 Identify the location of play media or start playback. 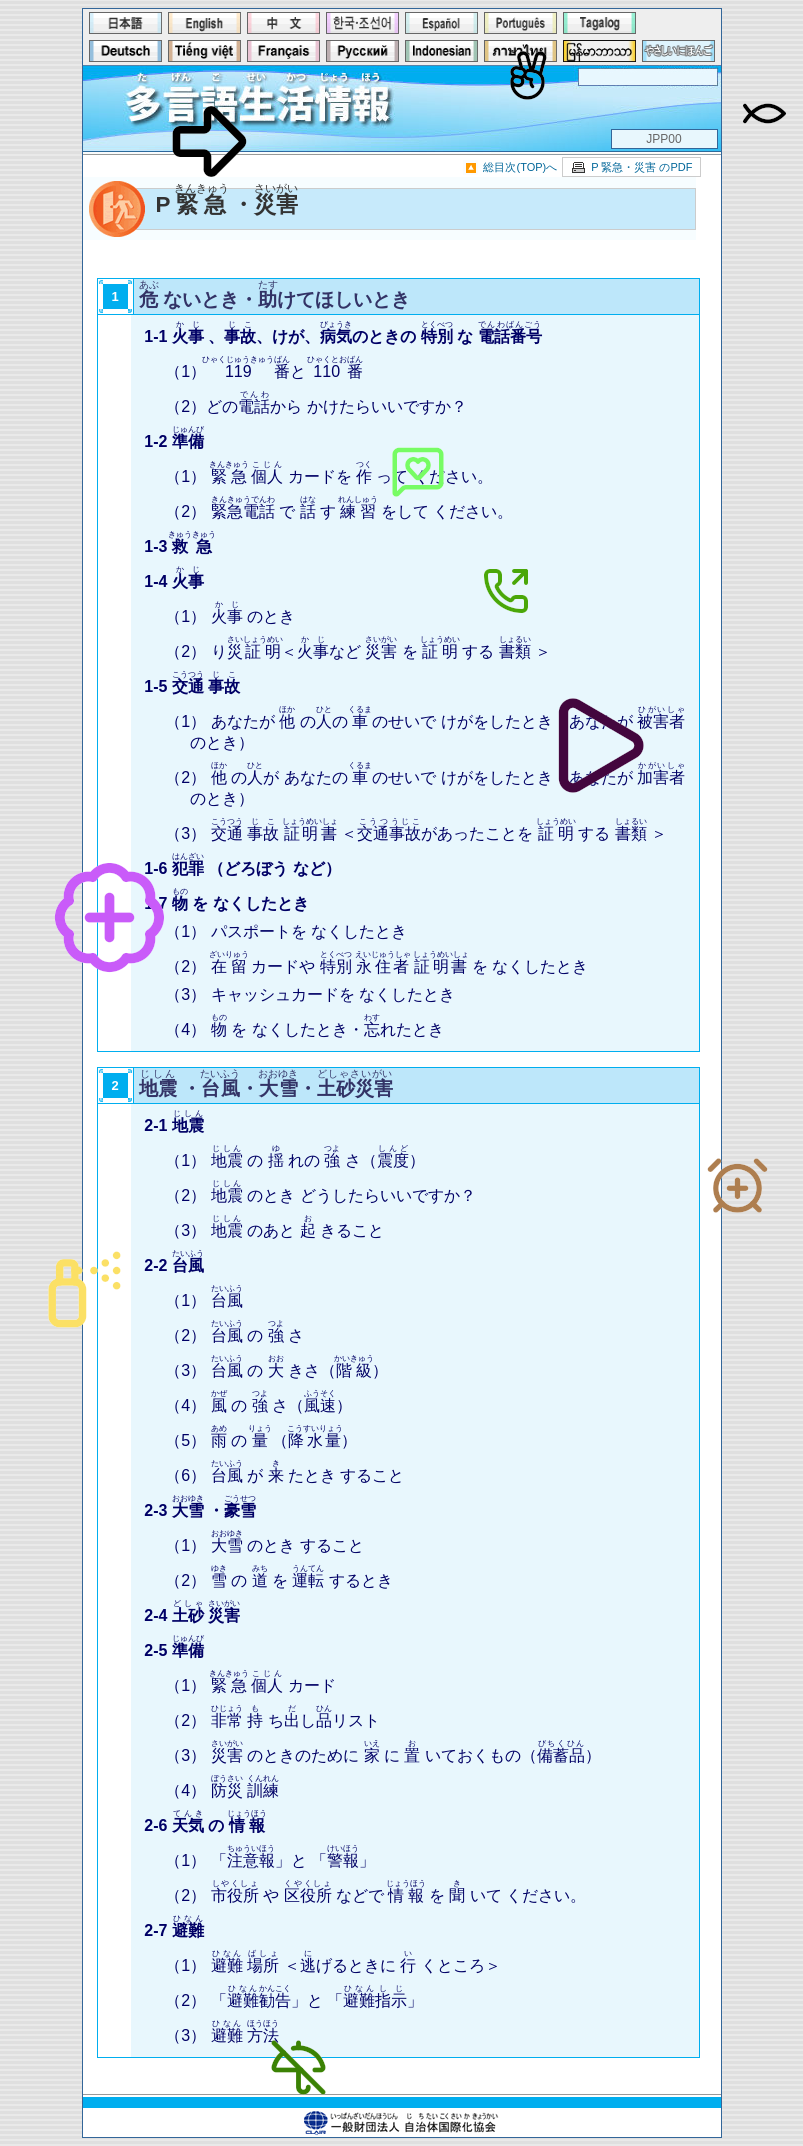
(596, 745).